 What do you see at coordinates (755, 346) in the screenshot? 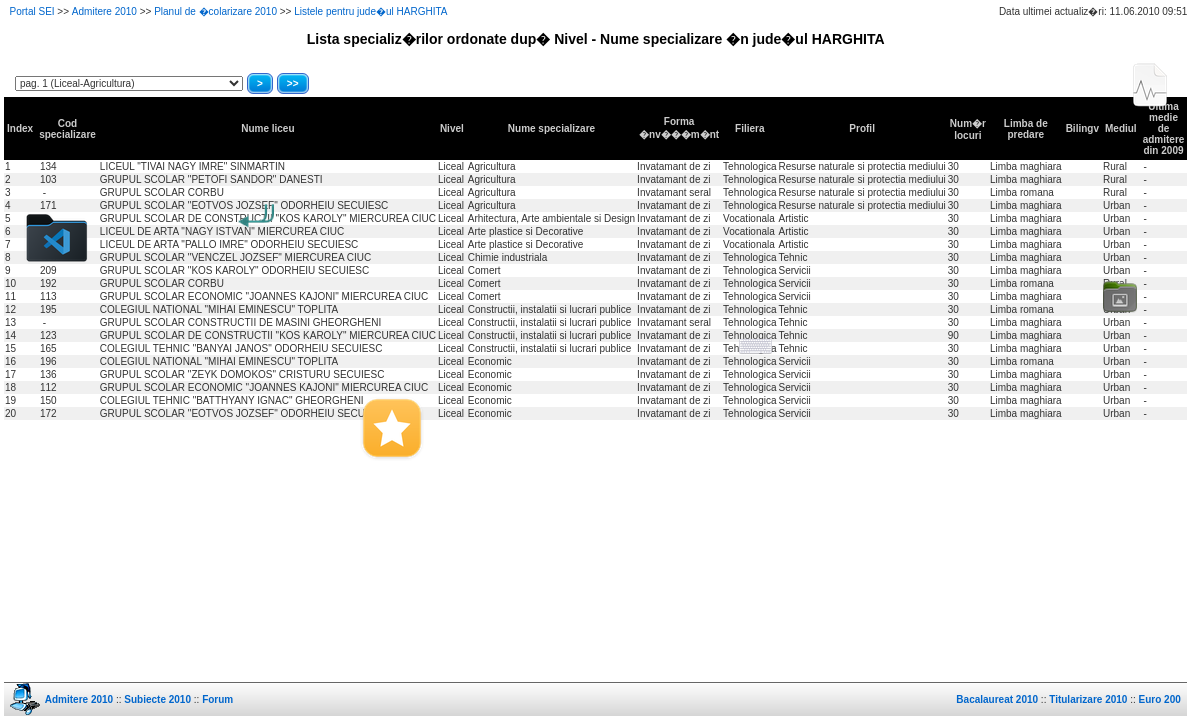
I see `bluetooth keyboard connected` at bounding box center [755, 346].